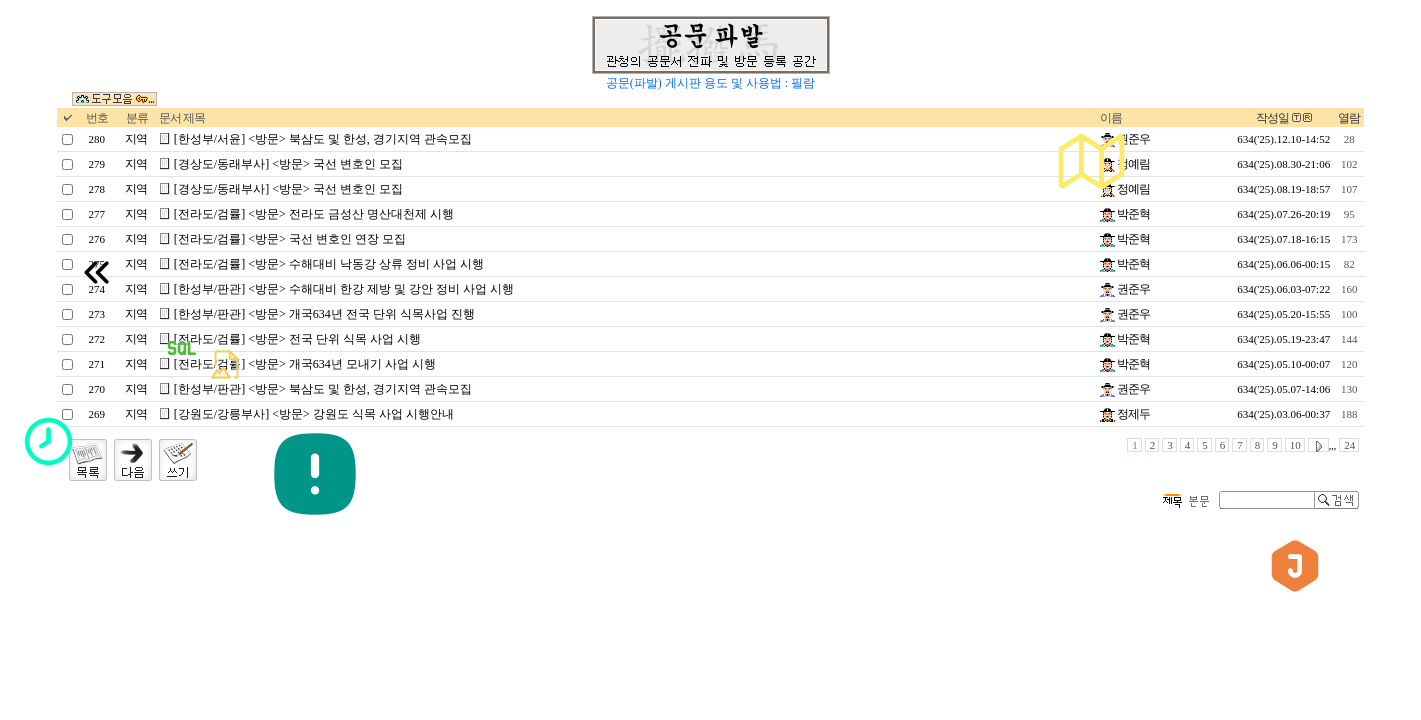  I want to click on access SQL database or query tools, so click(182, 348).